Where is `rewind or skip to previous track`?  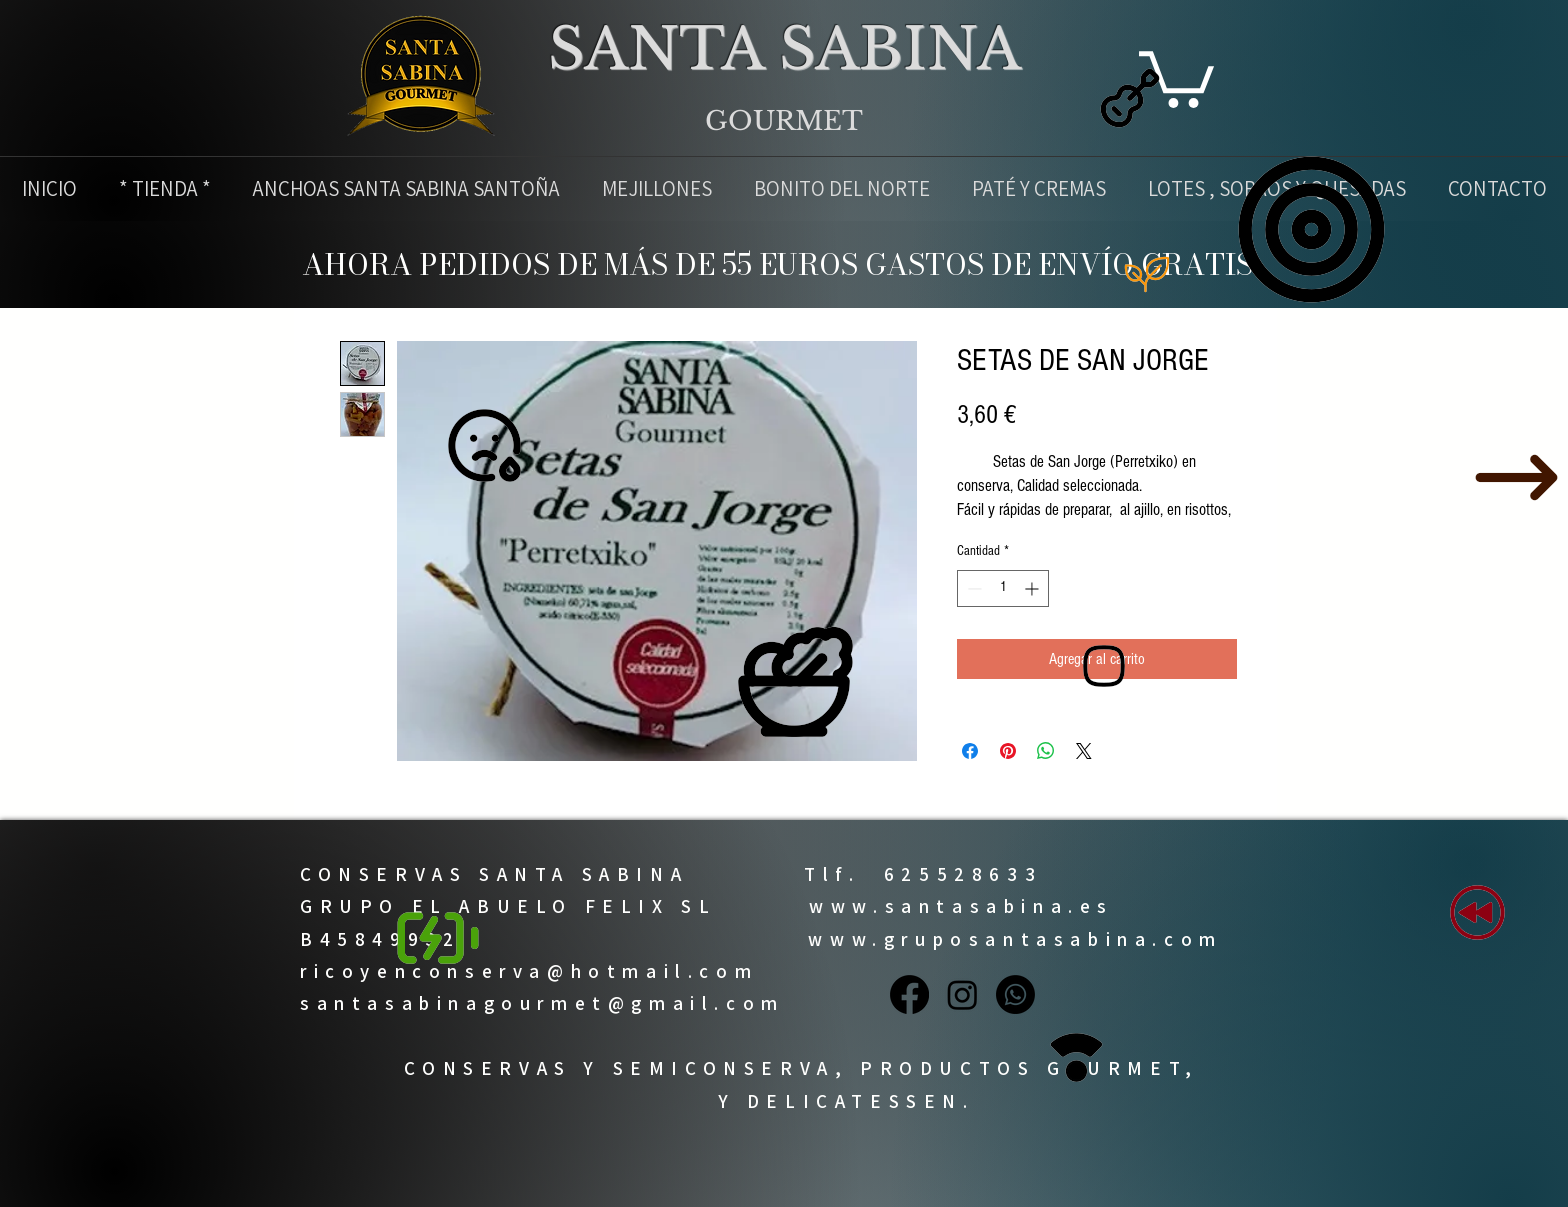
rewind or skip to previous track is located at coordinates (1477, 912).